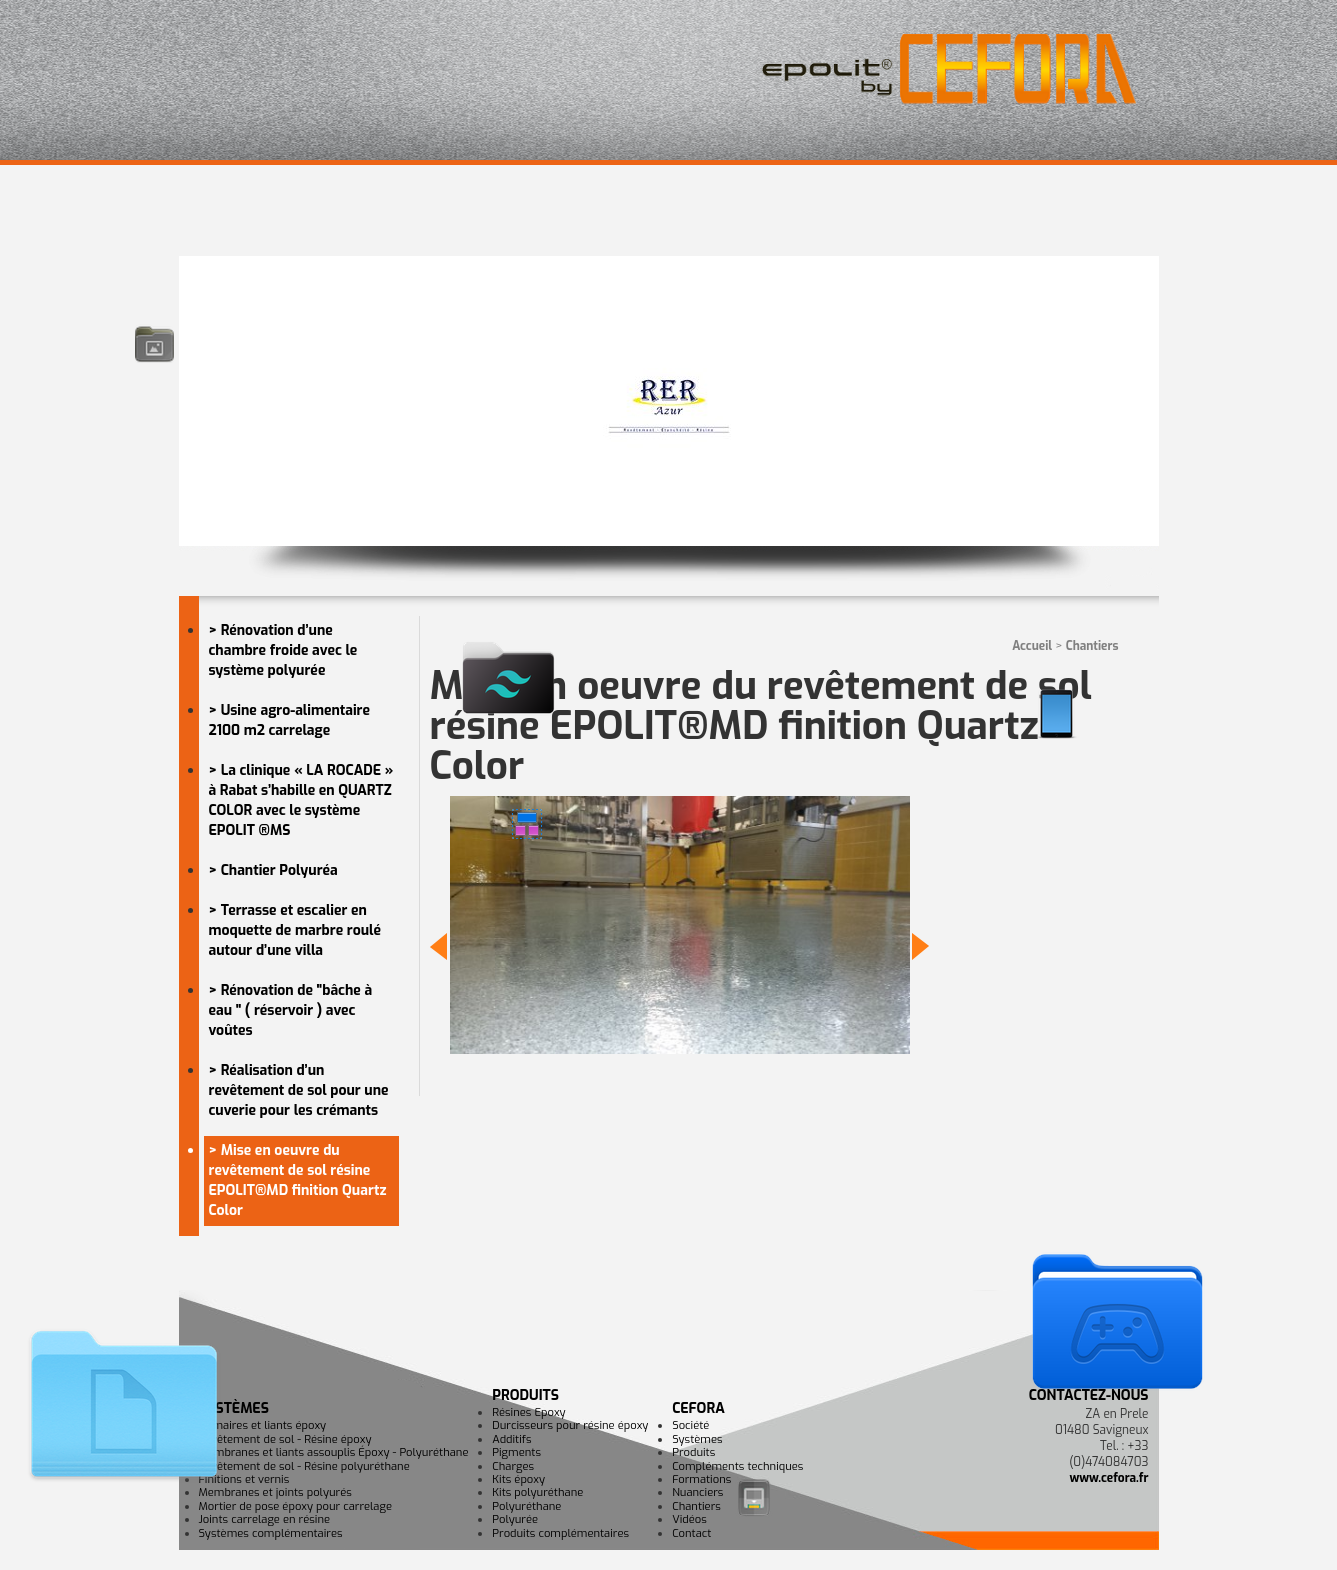  I want to click on open your documents folder, so click(124, 1404).